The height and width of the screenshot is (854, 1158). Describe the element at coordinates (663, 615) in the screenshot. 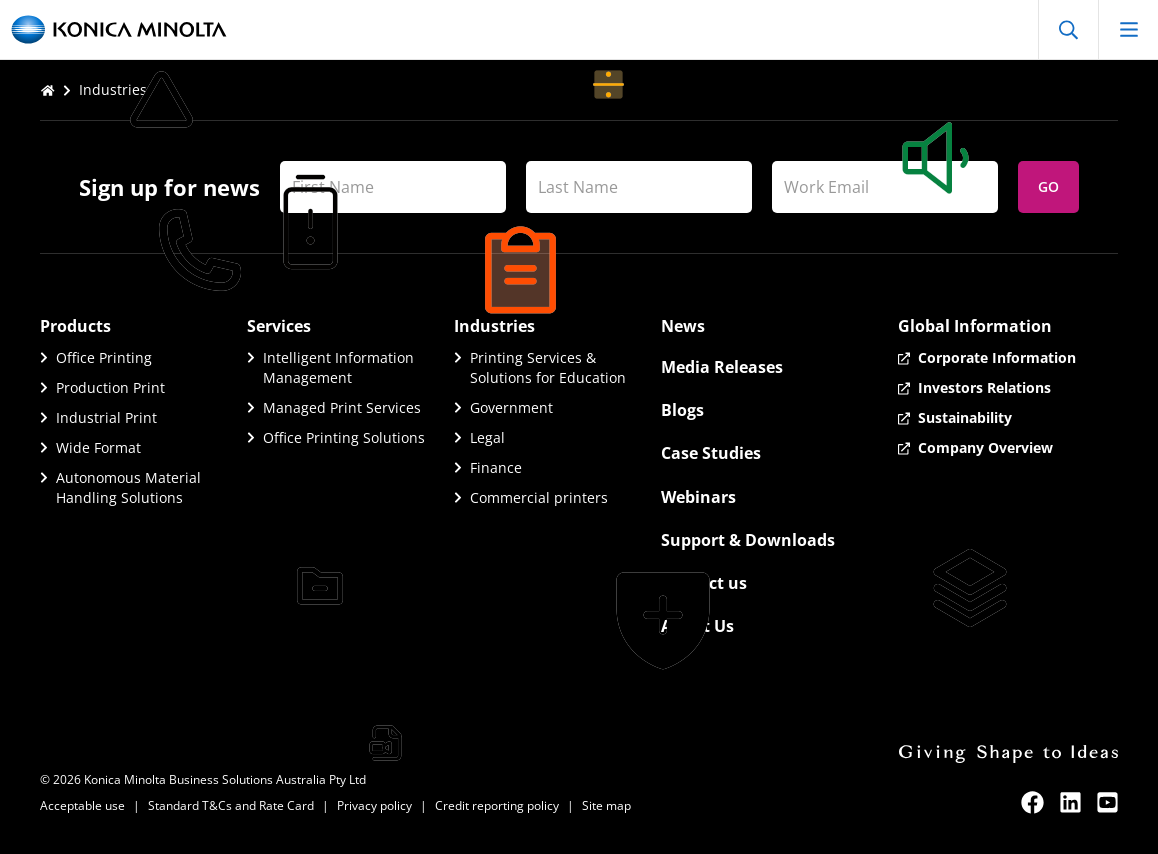

I see `add new security protection` at that location.